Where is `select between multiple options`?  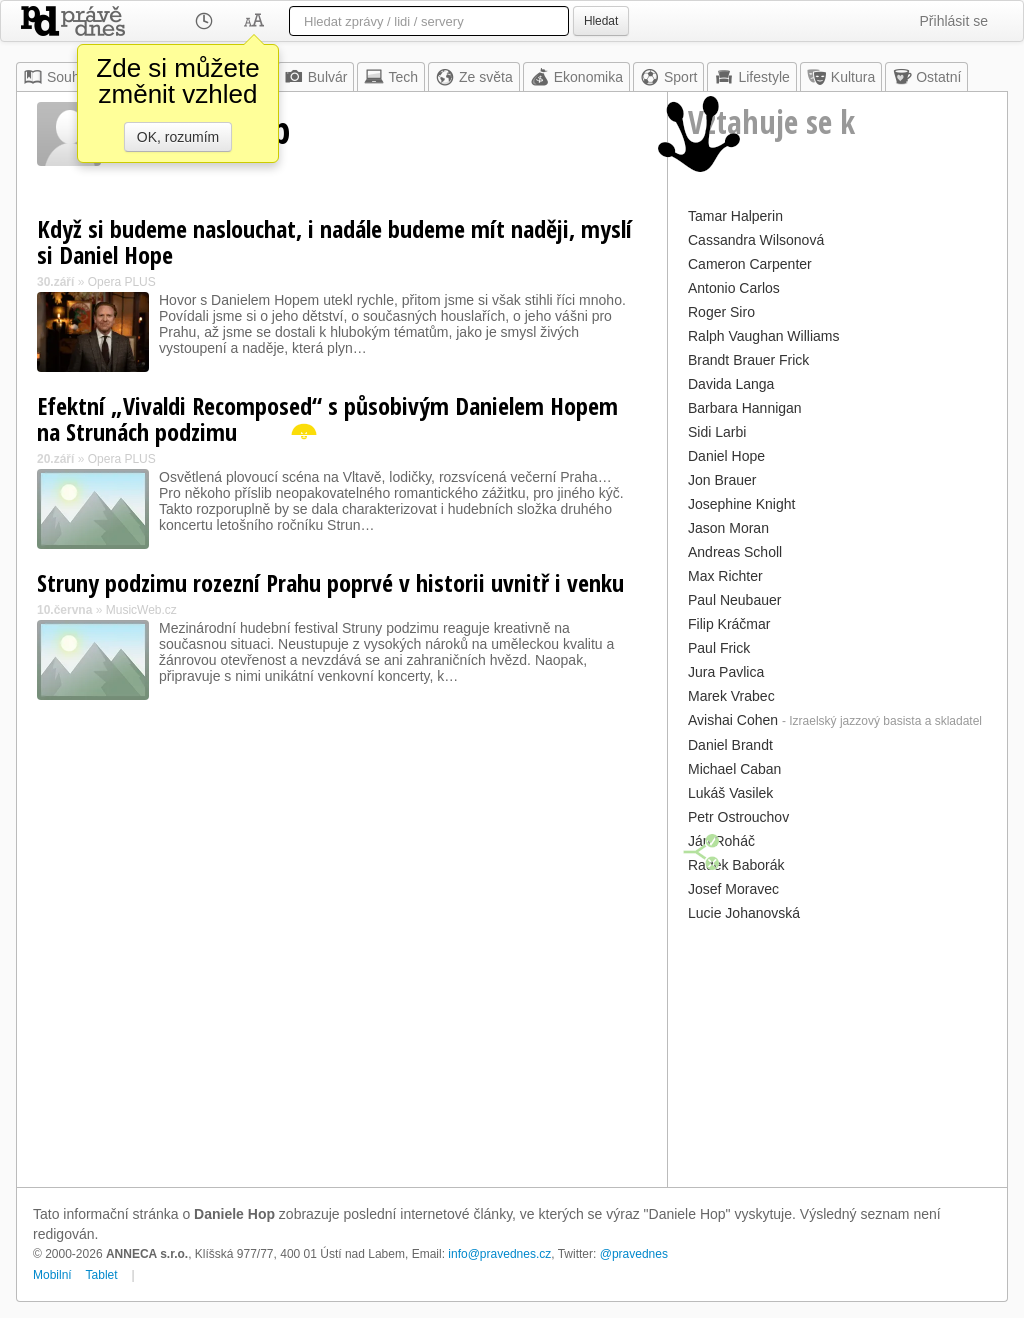 select between multiple options is located at coordinates (701, 852).